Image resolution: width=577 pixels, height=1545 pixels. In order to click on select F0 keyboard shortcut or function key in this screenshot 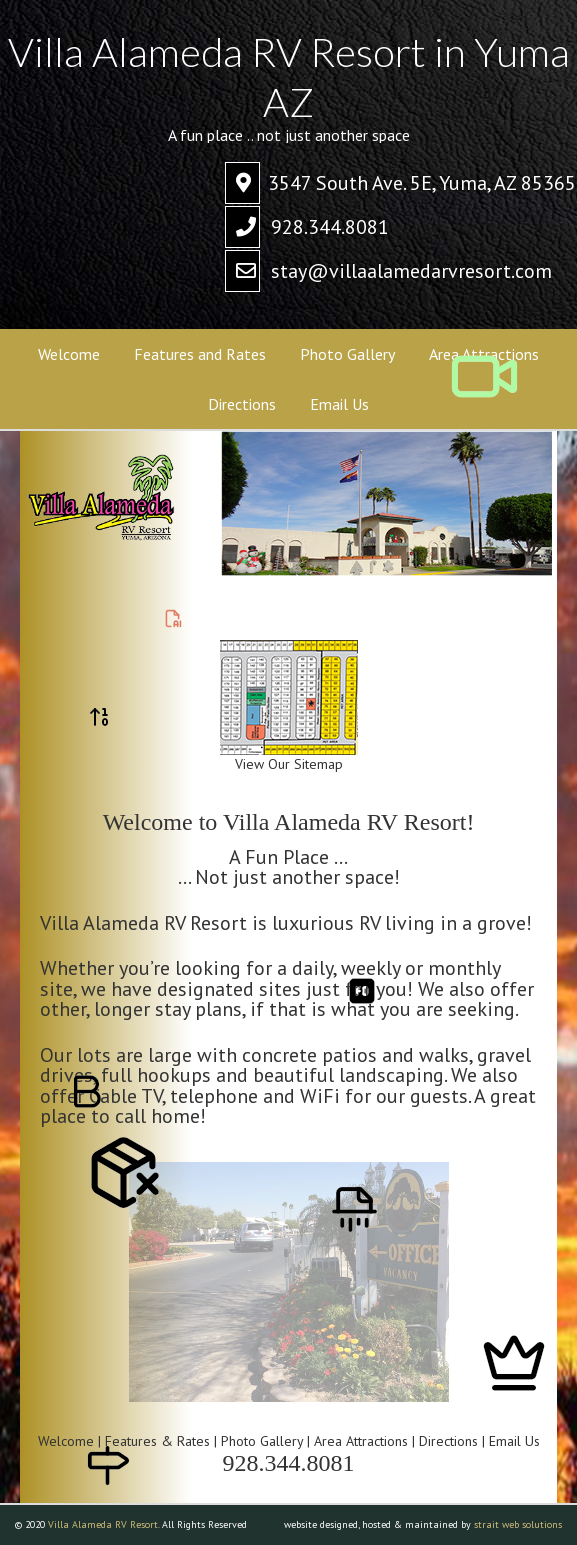, I will do `click(362, 991)`.